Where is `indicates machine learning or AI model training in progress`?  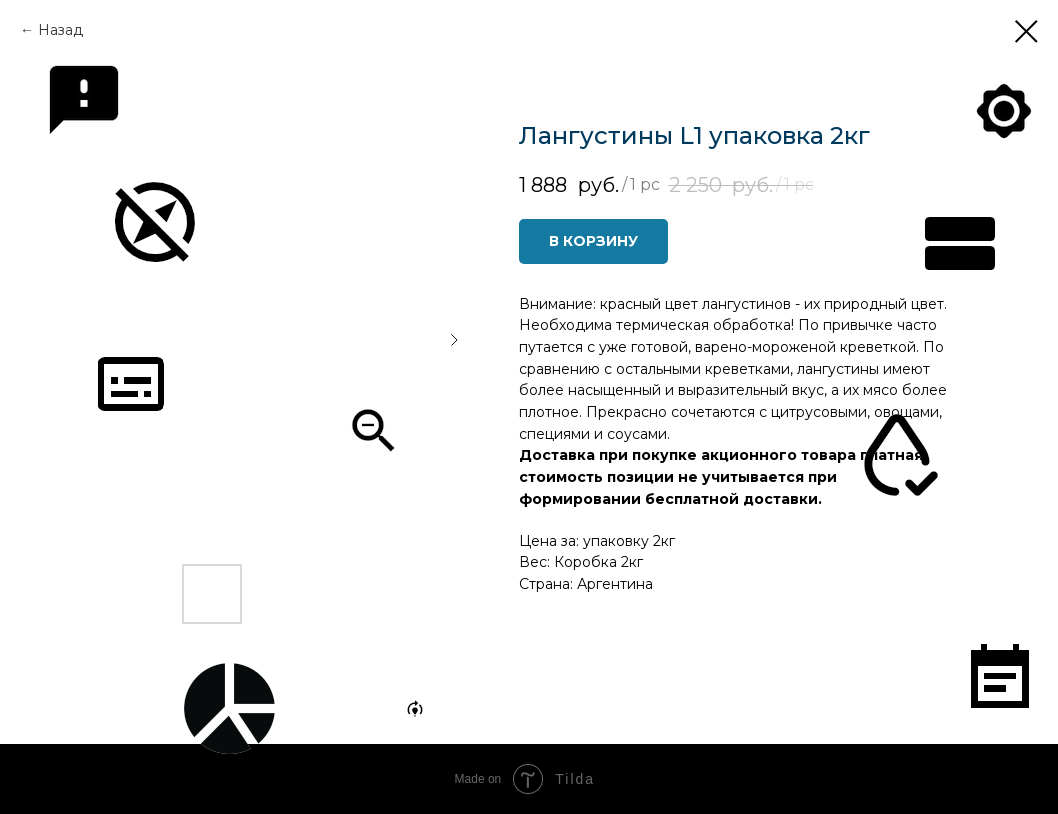 indicates machine learning or AI model training in progress is located at coordinates (415, 709).